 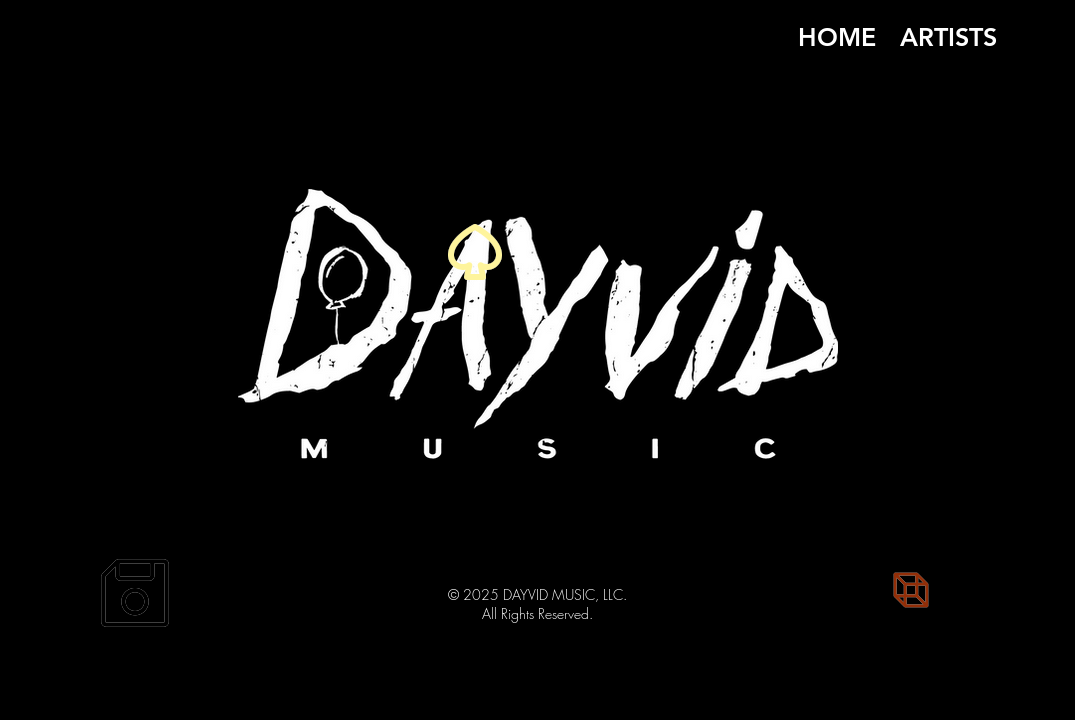 What do you see at coordinates (135, 593) in the screenshot?
I see `save current file or document` at bounding box center [135, 593].